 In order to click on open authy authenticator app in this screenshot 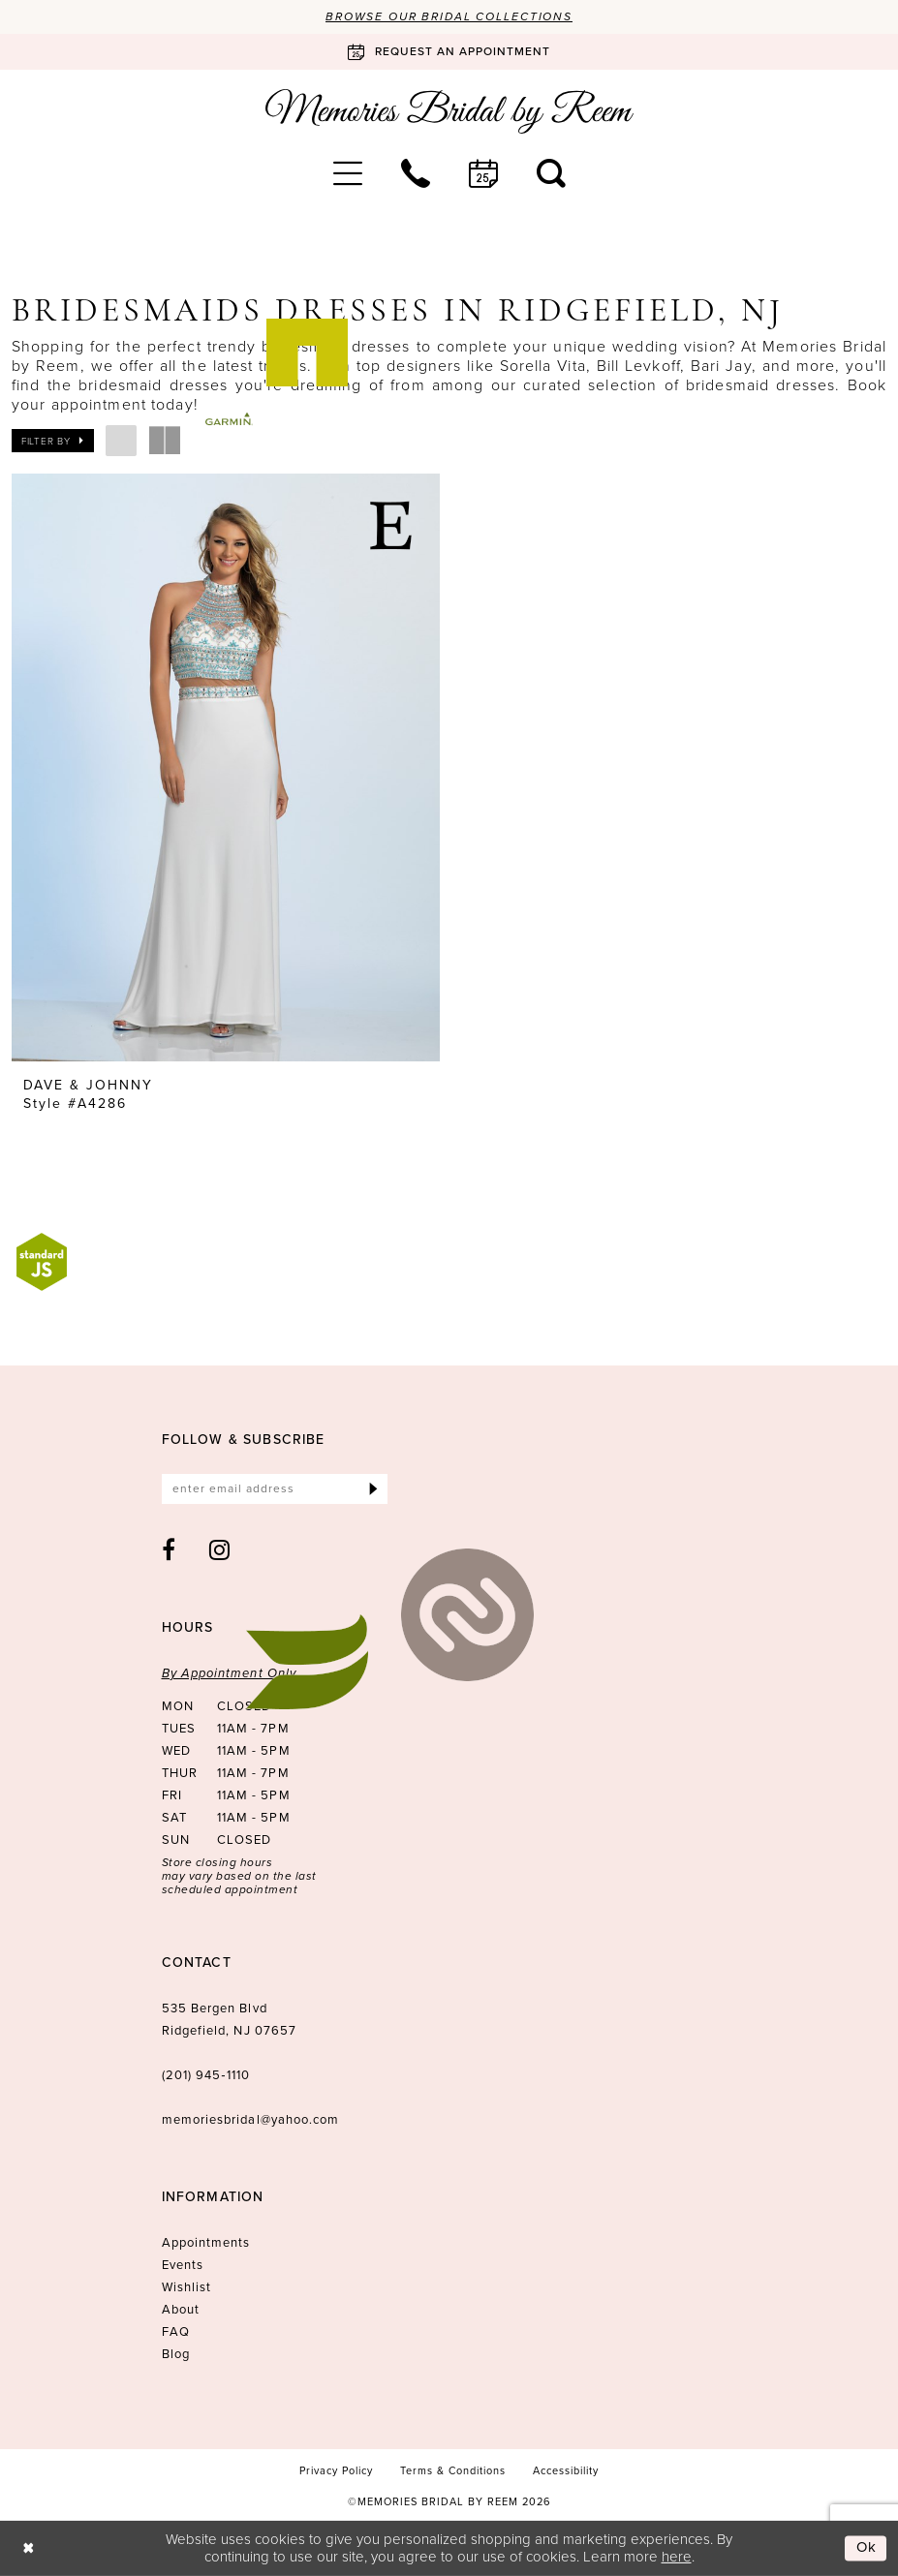, I will do `click(467, 1614)`.